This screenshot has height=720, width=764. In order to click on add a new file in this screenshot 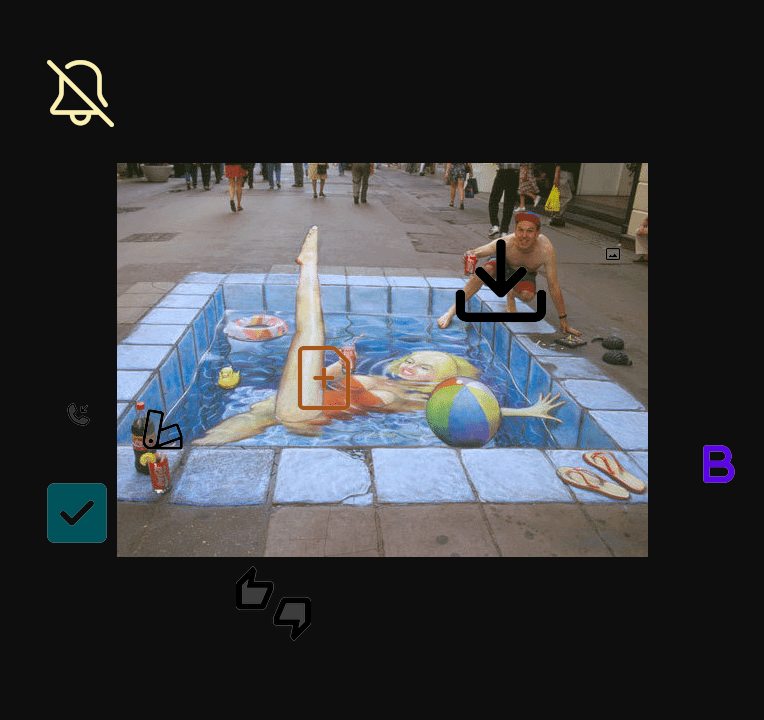, I will do `click(324, 378)`.